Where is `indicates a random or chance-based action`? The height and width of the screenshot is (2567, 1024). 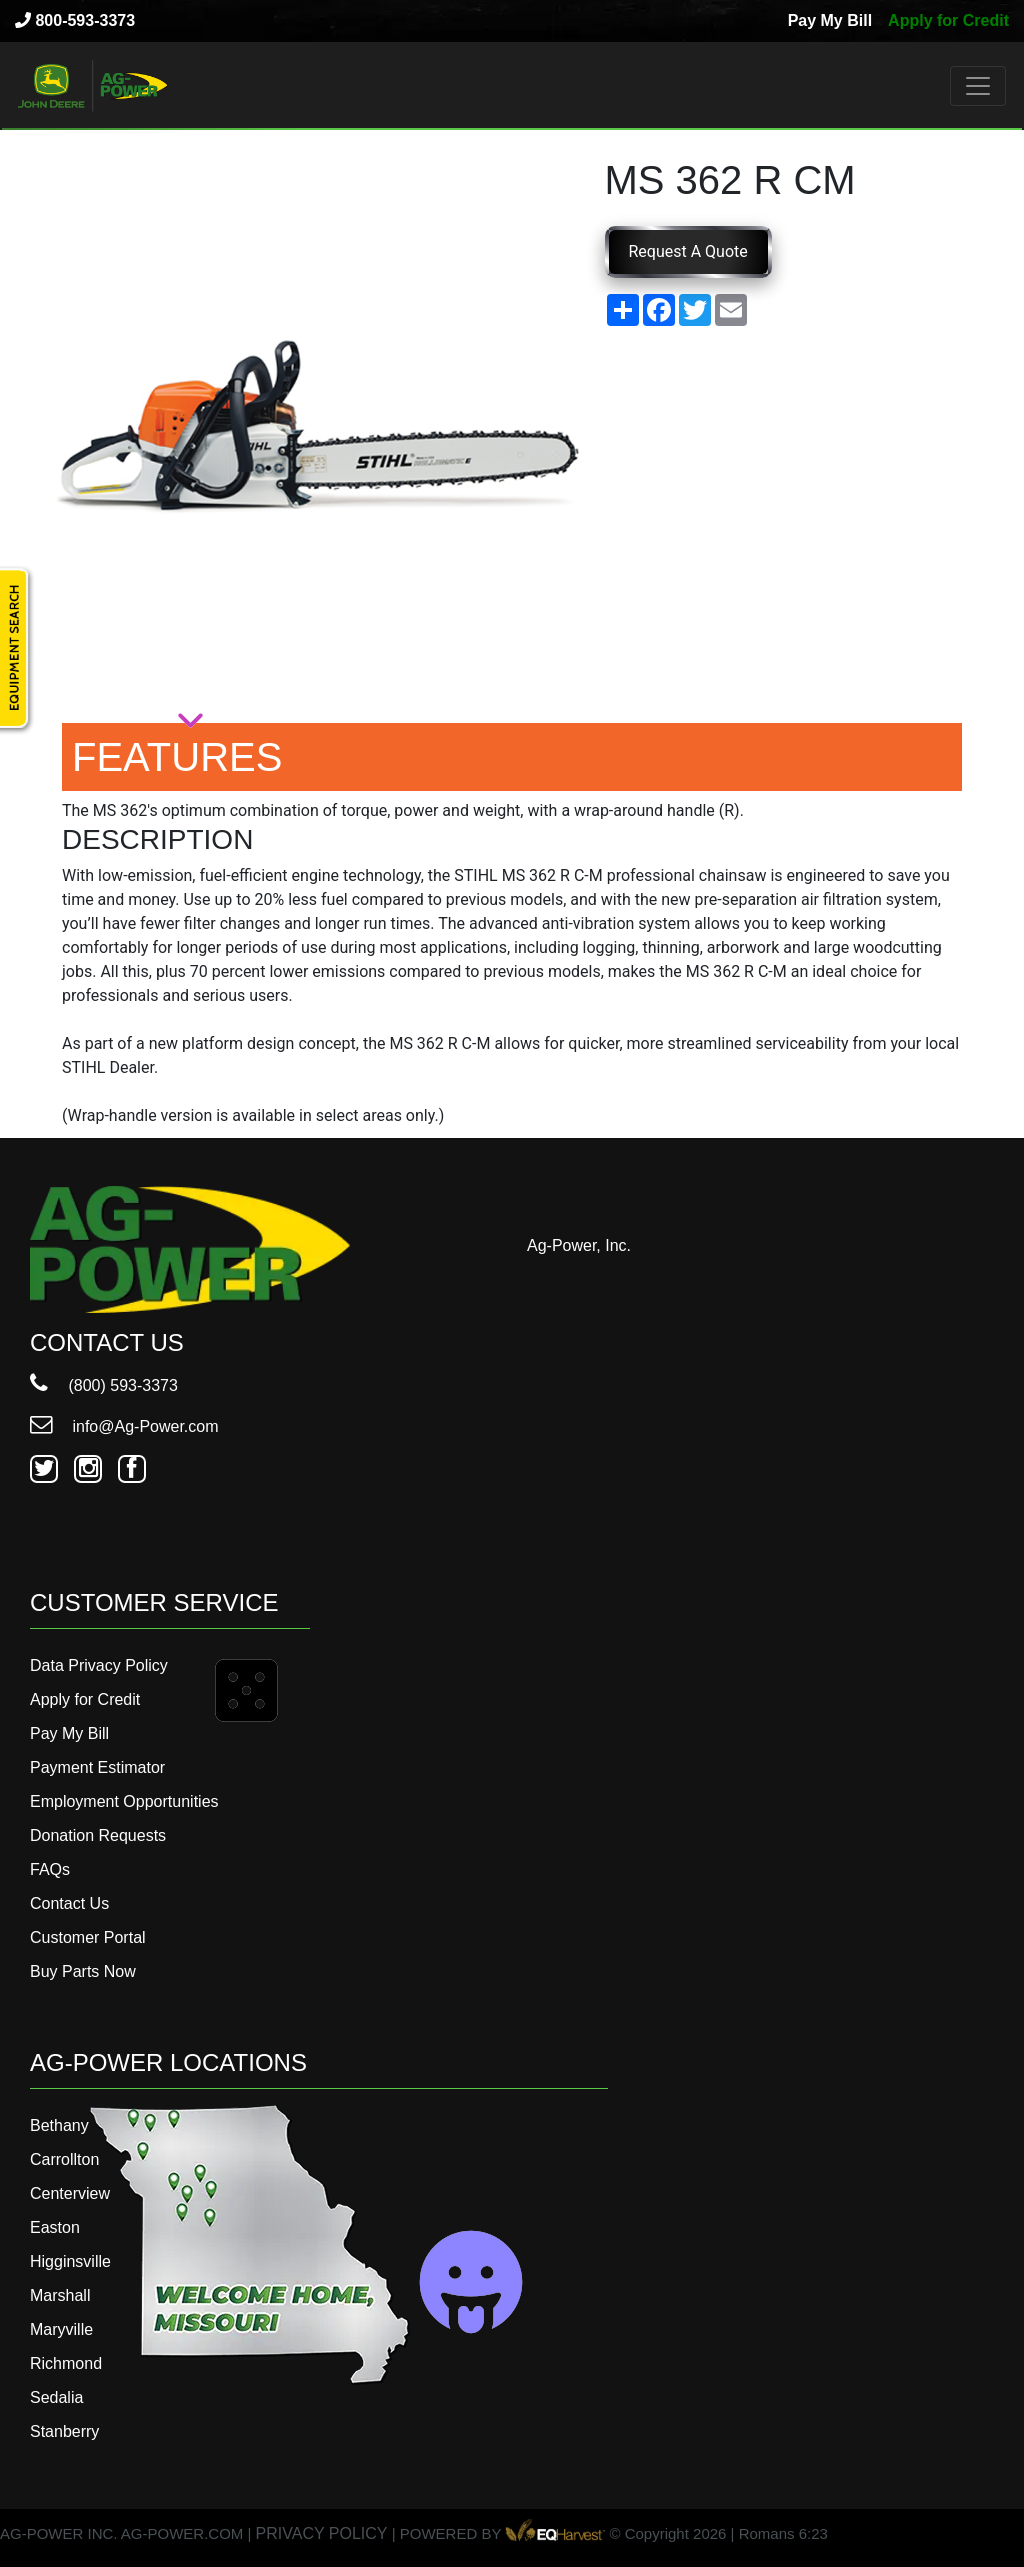 indicates a random or chance-based action is located at coordinates (246, 1690).